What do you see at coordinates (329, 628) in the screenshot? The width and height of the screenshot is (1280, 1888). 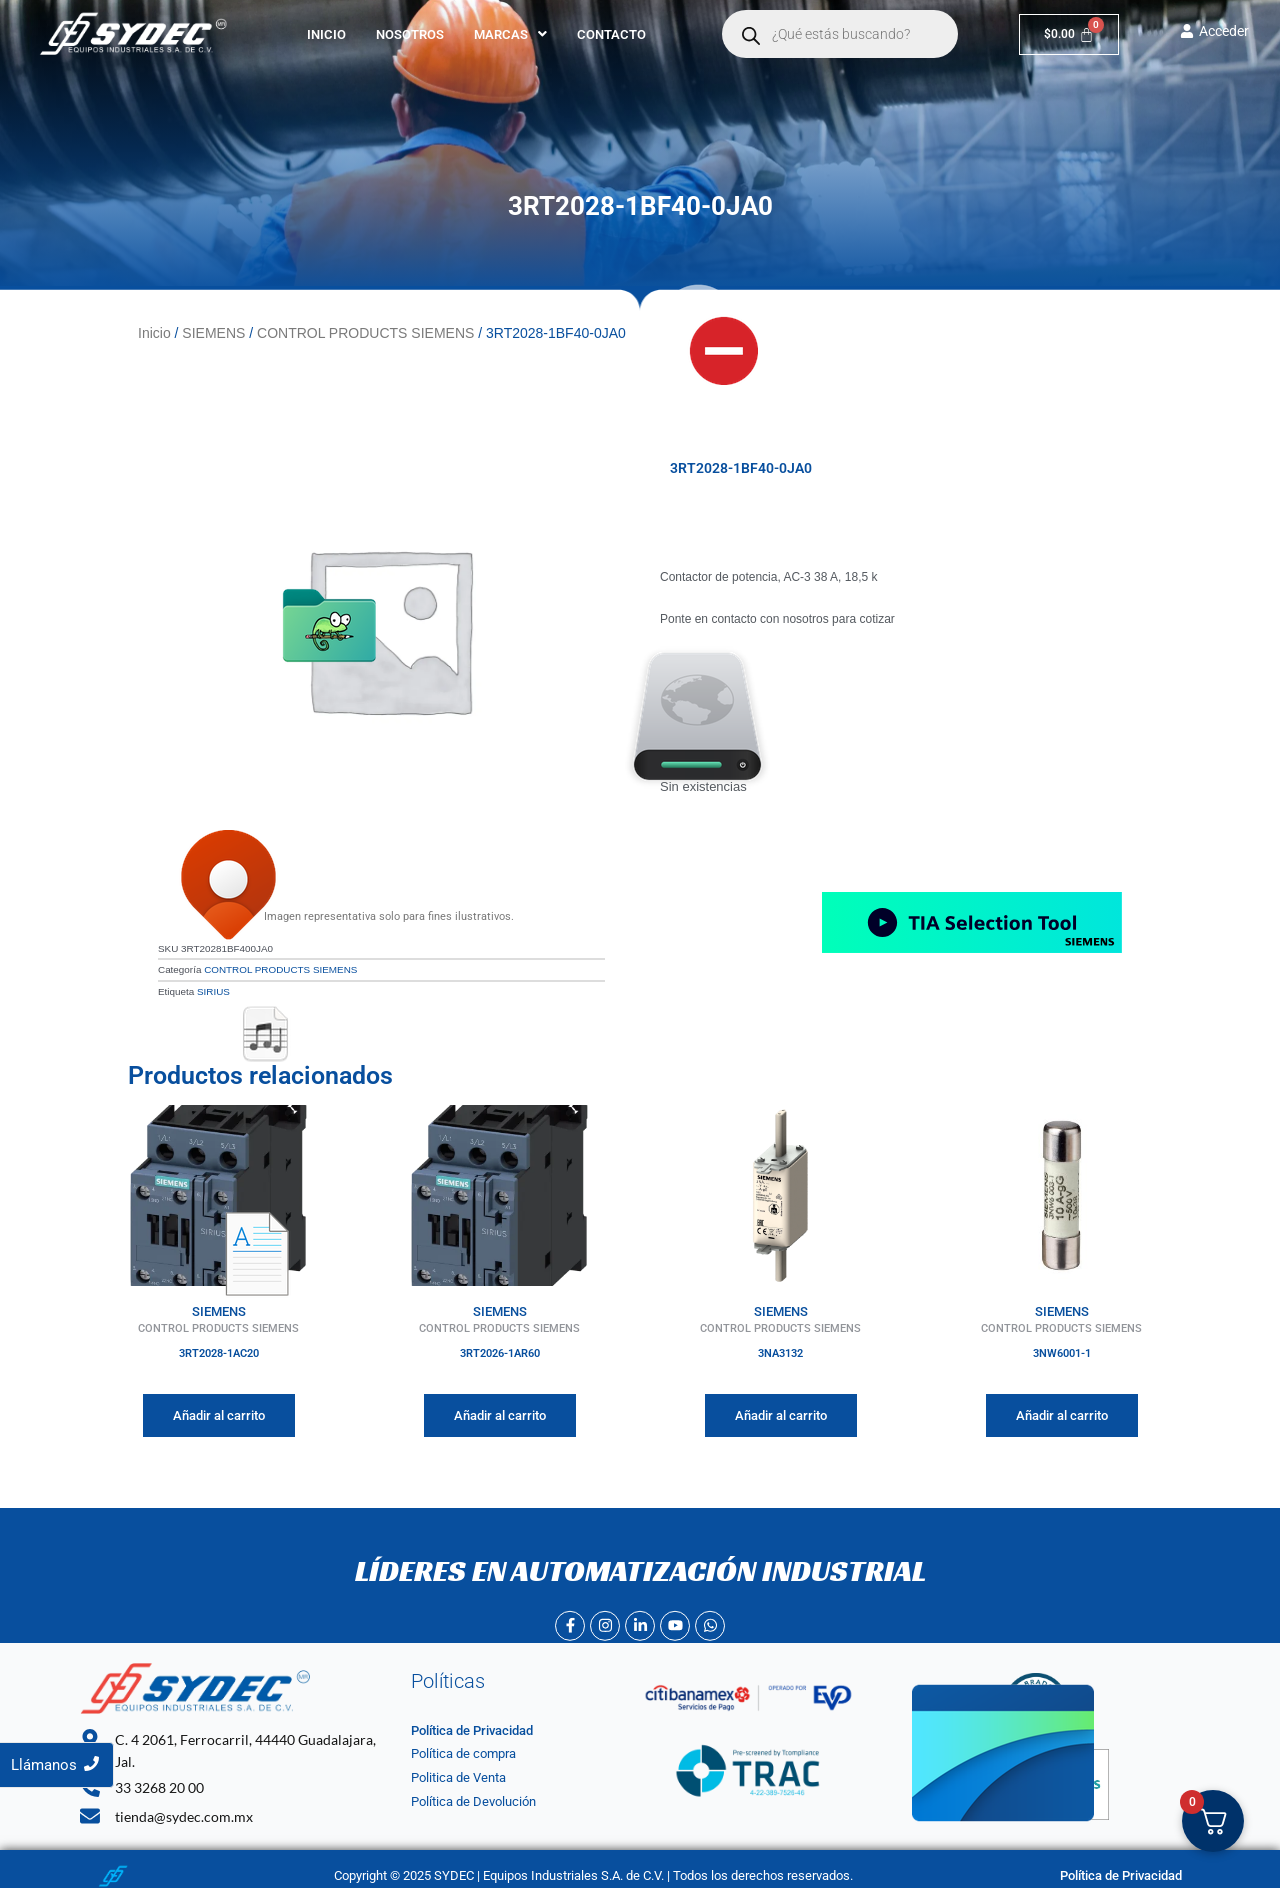 I see `open notepad++ project folder` at bounding box center [329, 628].